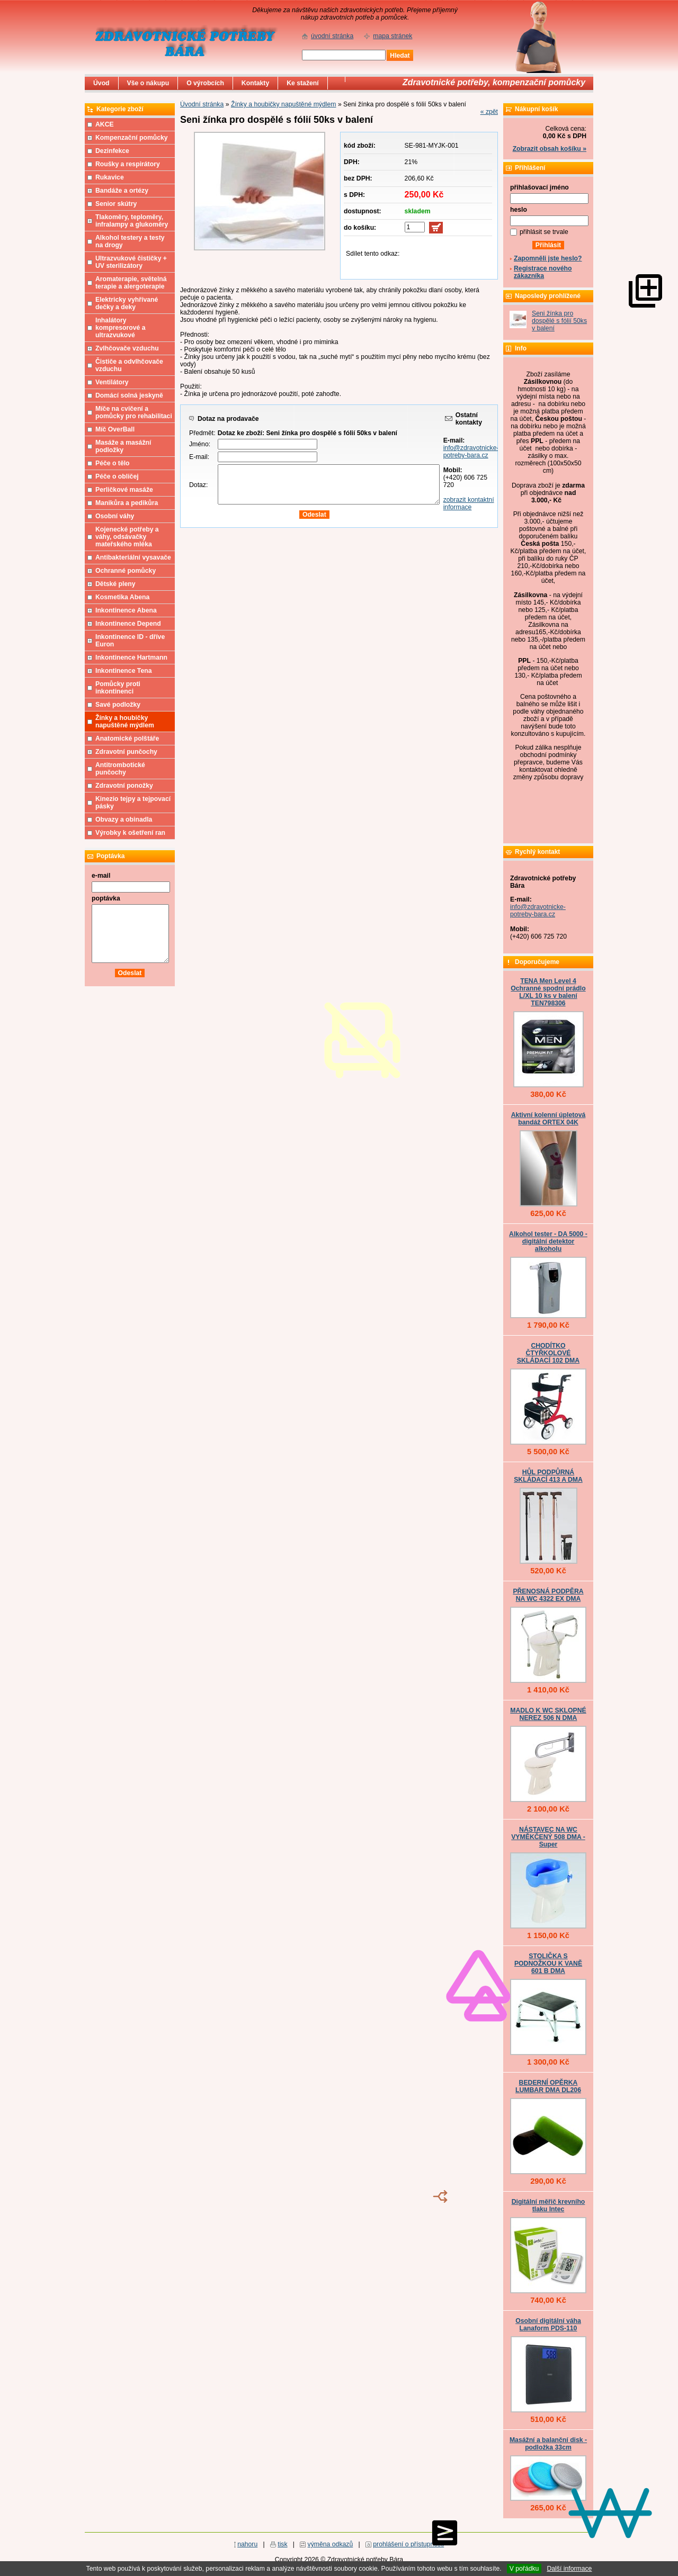  What do you see at coordinates (645, 291) in the screenshot?
I see `add to queue` at bounding box center [645, 291].